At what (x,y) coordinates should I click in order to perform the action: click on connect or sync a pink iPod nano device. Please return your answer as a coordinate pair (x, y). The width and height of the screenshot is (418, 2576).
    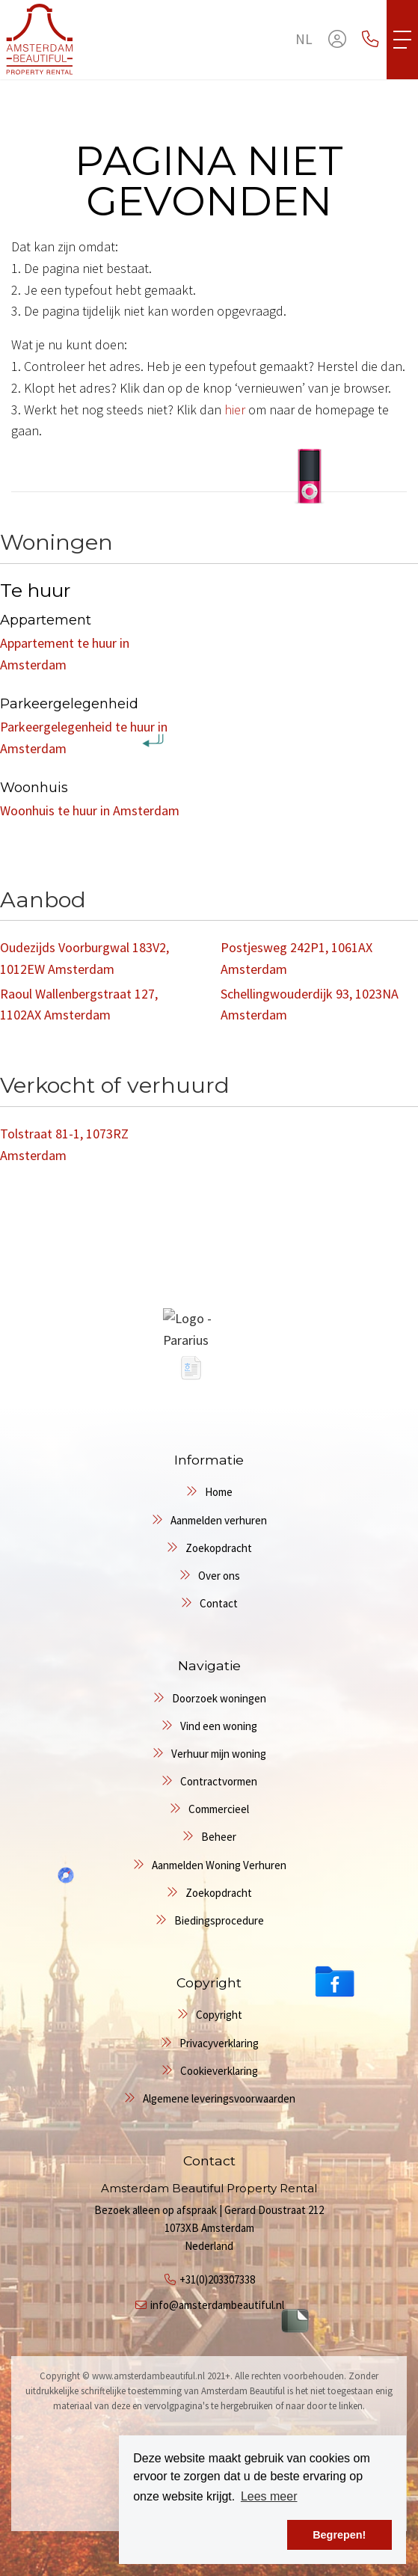
    Looking at the image, I should click on (309, 476).